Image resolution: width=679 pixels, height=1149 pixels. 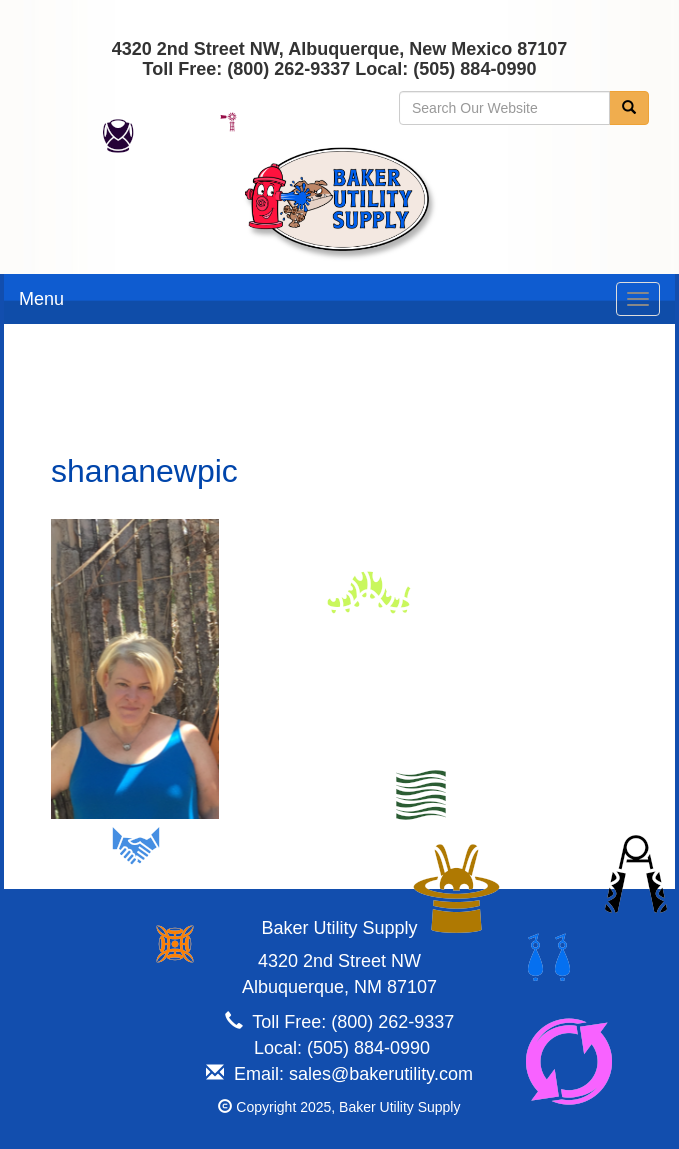 What do you see at coordinates (136, 846) in the screenshot?
I see `confirm a deal or agreement` at bounding box center [136, 846].